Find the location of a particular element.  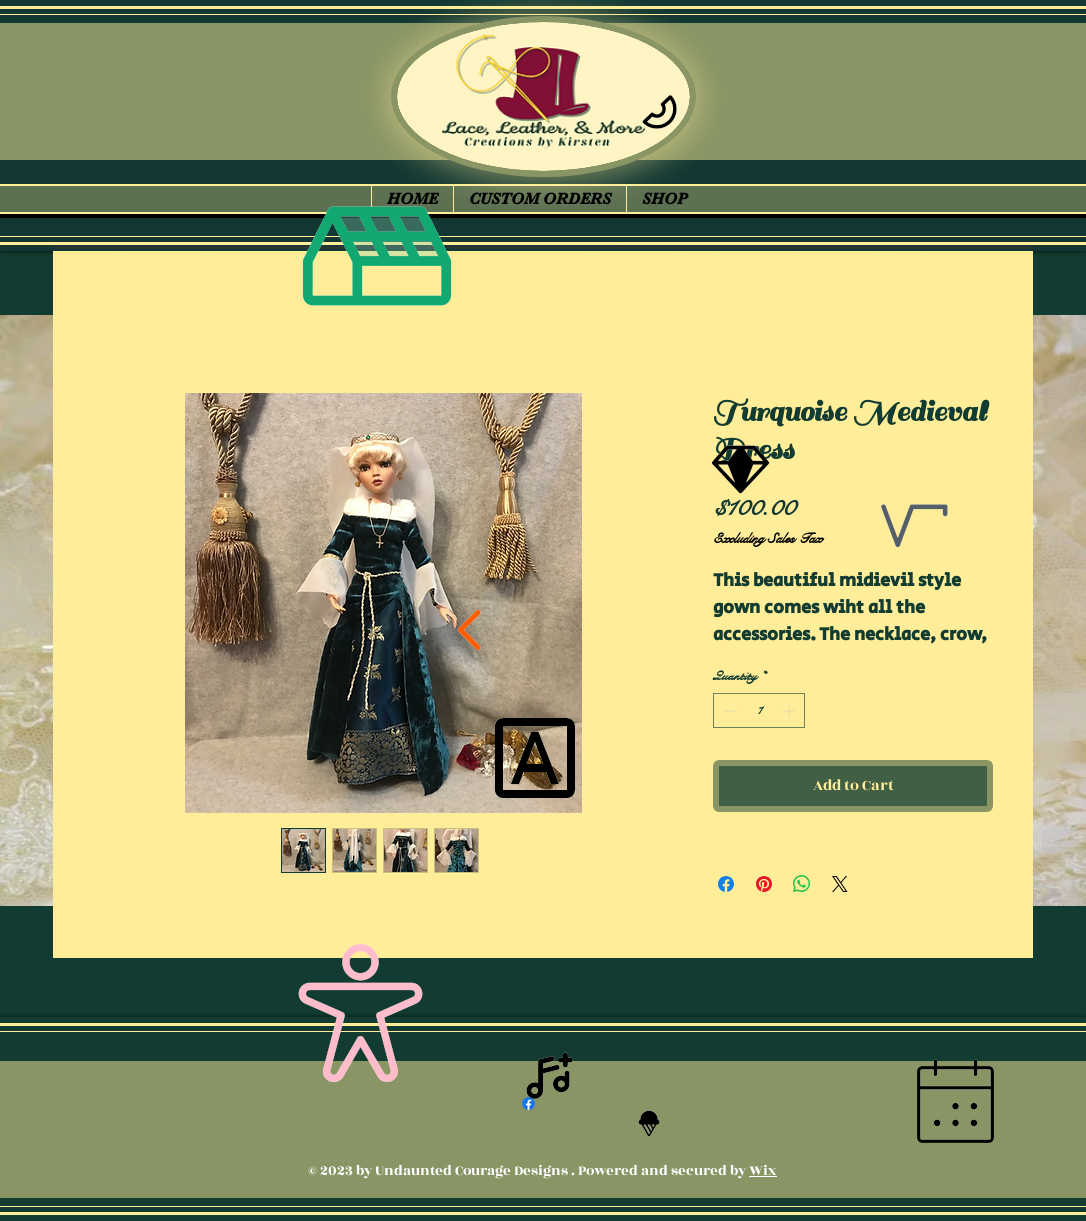

browse dessert or ice cream options is located at coordinates (649, 1123).